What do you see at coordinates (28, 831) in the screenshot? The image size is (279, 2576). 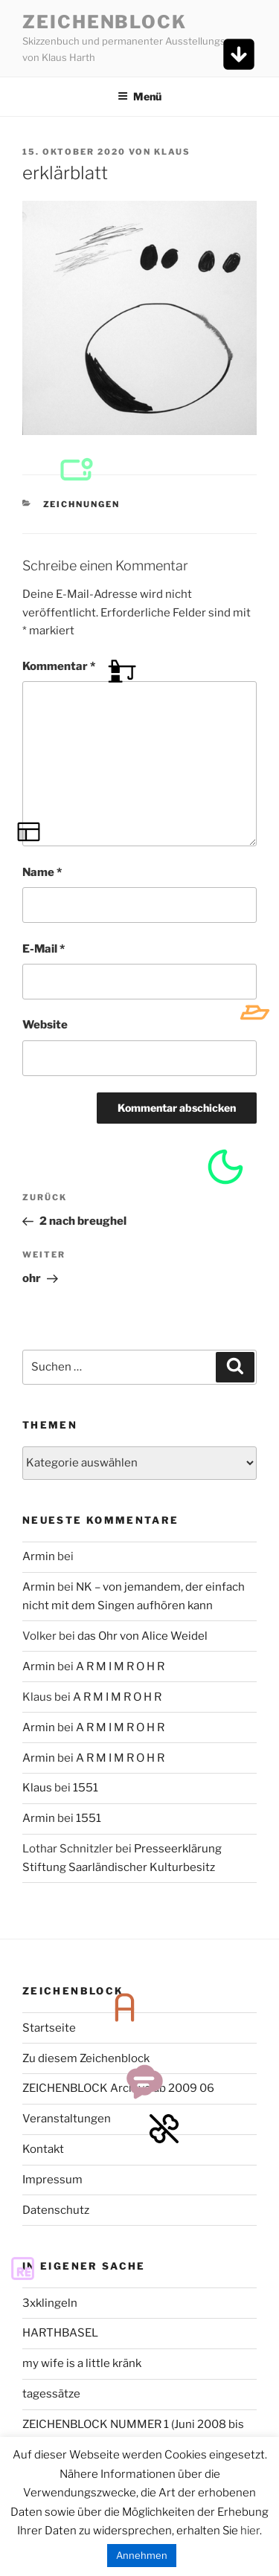 I see `switch to layout view` at bounding box center [28, 831].